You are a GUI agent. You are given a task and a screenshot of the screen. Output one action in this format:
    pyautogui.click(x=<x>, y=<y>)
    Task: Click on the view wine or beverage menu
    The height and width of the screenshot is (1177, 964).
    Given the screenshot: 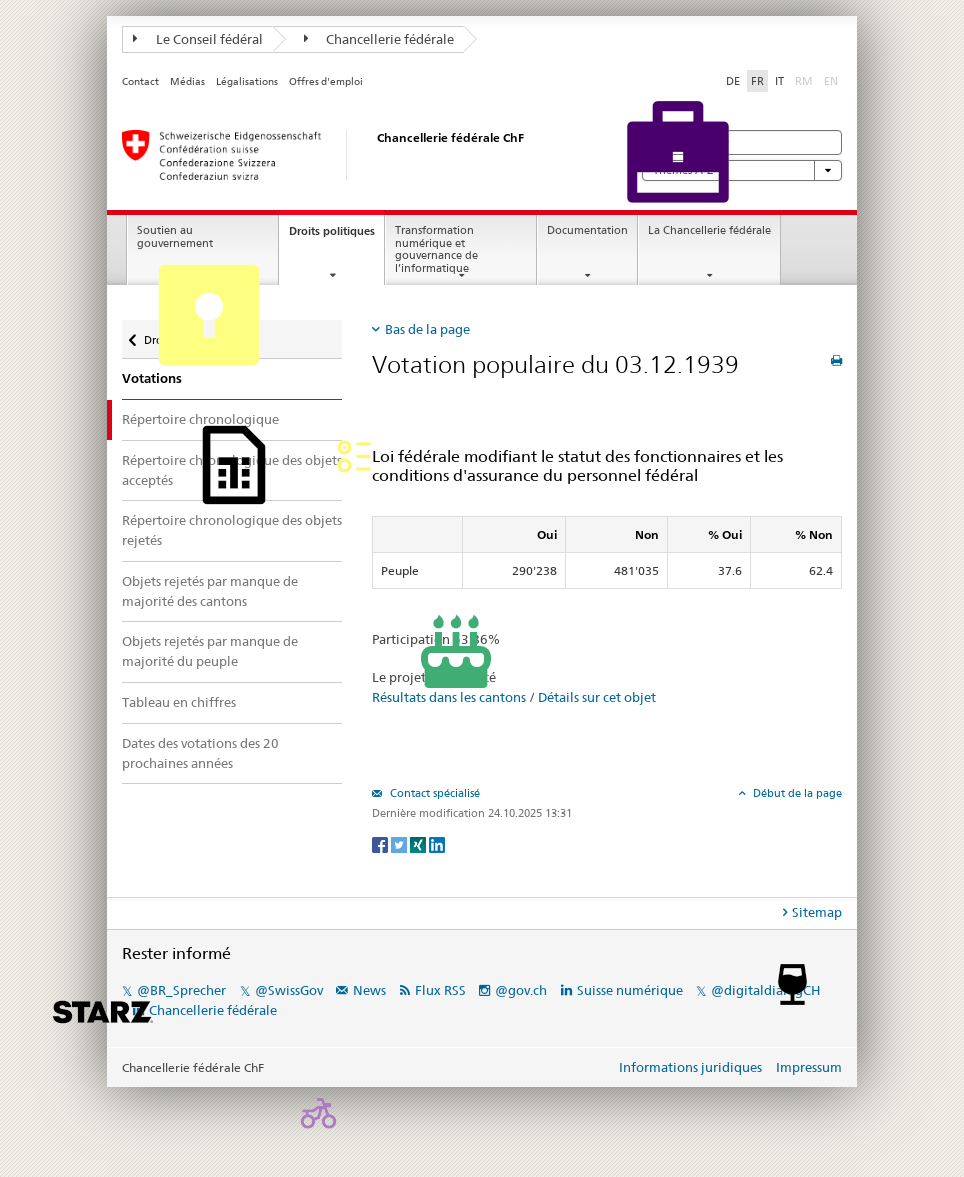 What is the action you would take?
    pyautogui.click(x=792, y=984)
    